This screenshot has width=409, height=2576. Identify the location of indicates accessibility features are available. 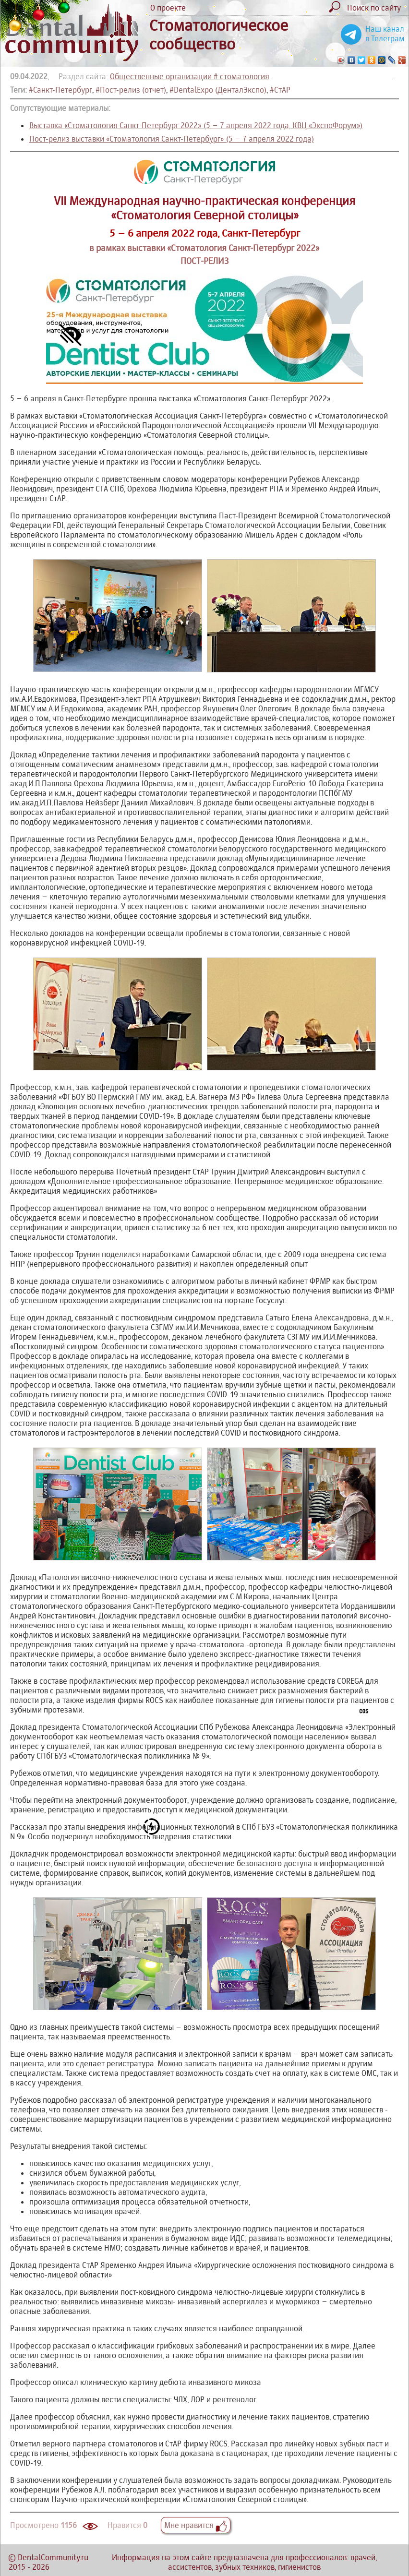
(145, 612).